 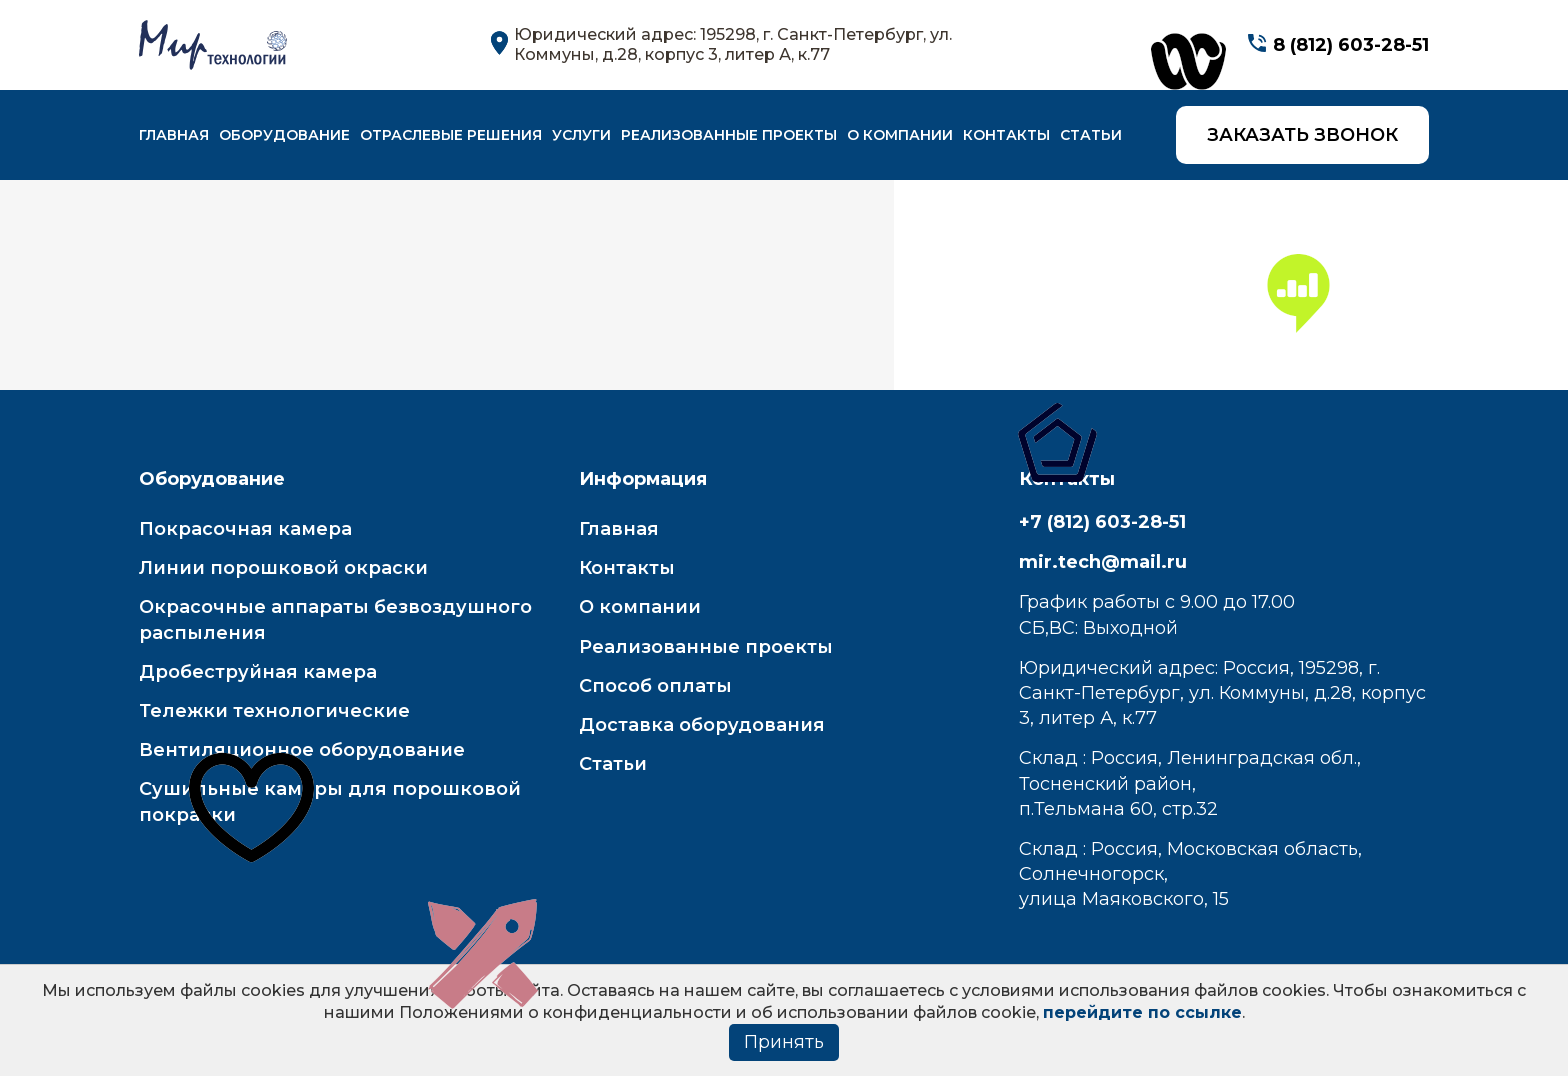 What do you see at coordinates (1057, 442) in the screenshot?
I see `geode geometry dash mod loader logo` at bounding box center [1057, 442].